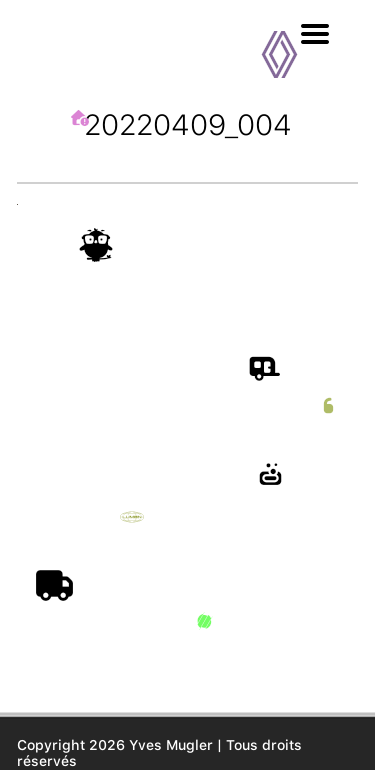  What do you see at coordinates (328, 405) in the screenshot?
I see `insert a left single quotation mark` at bounding box center [328, 405].